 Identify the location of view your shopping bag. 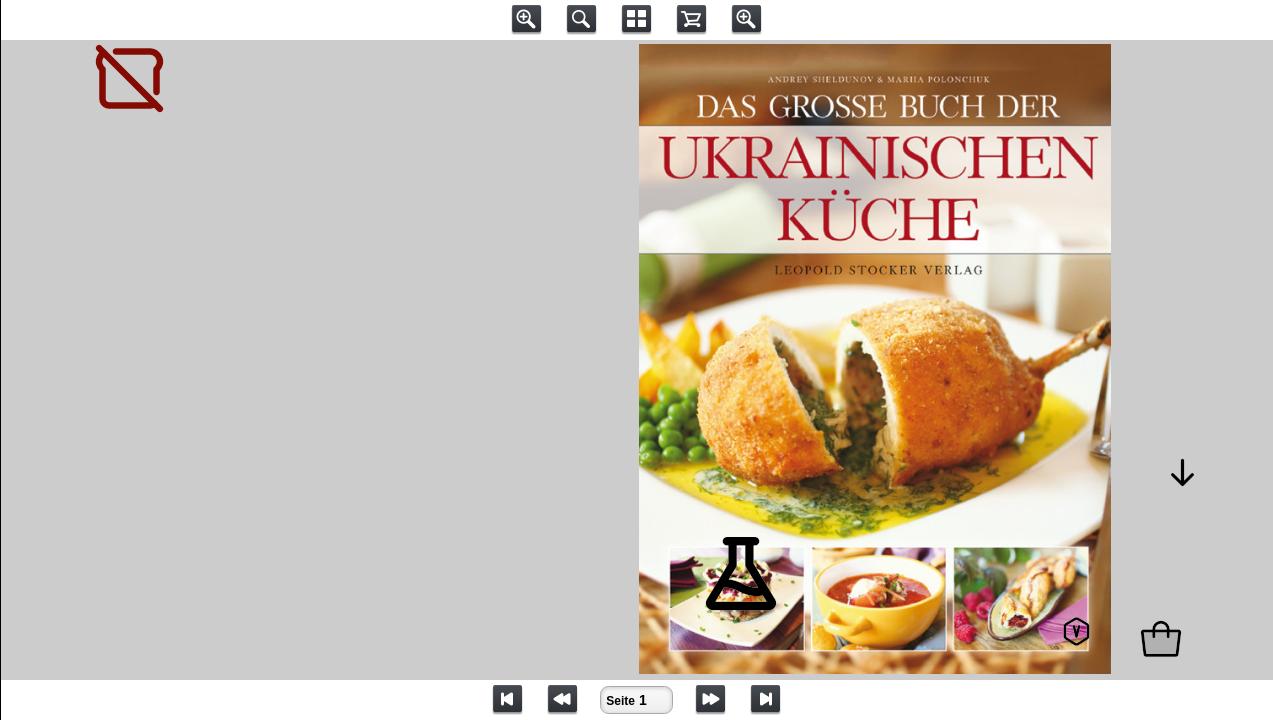
(1161, 641).